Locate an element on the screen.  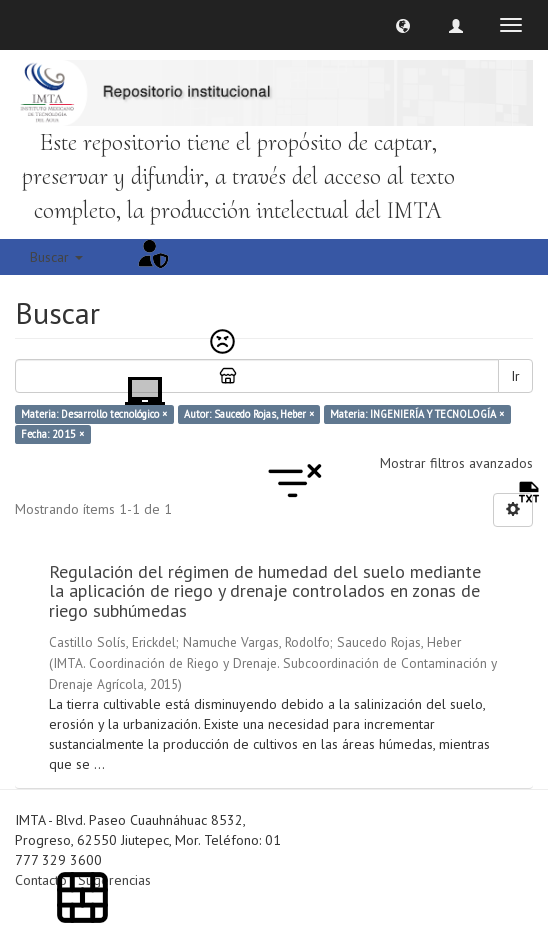
react with anger to a post or message is located at coordinates (222, 341).